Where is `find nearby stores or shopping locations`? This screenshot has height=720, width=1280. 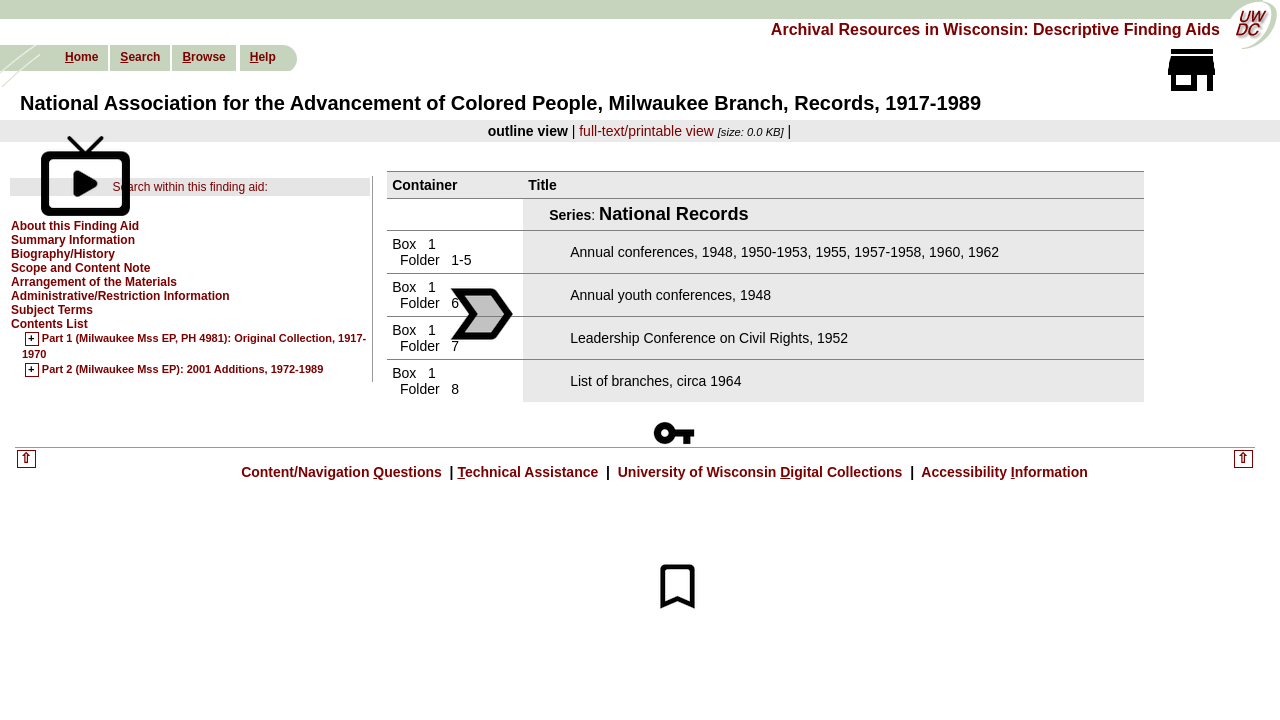 find nearby stores or shopping locations is located at coordinates (1191, 69).